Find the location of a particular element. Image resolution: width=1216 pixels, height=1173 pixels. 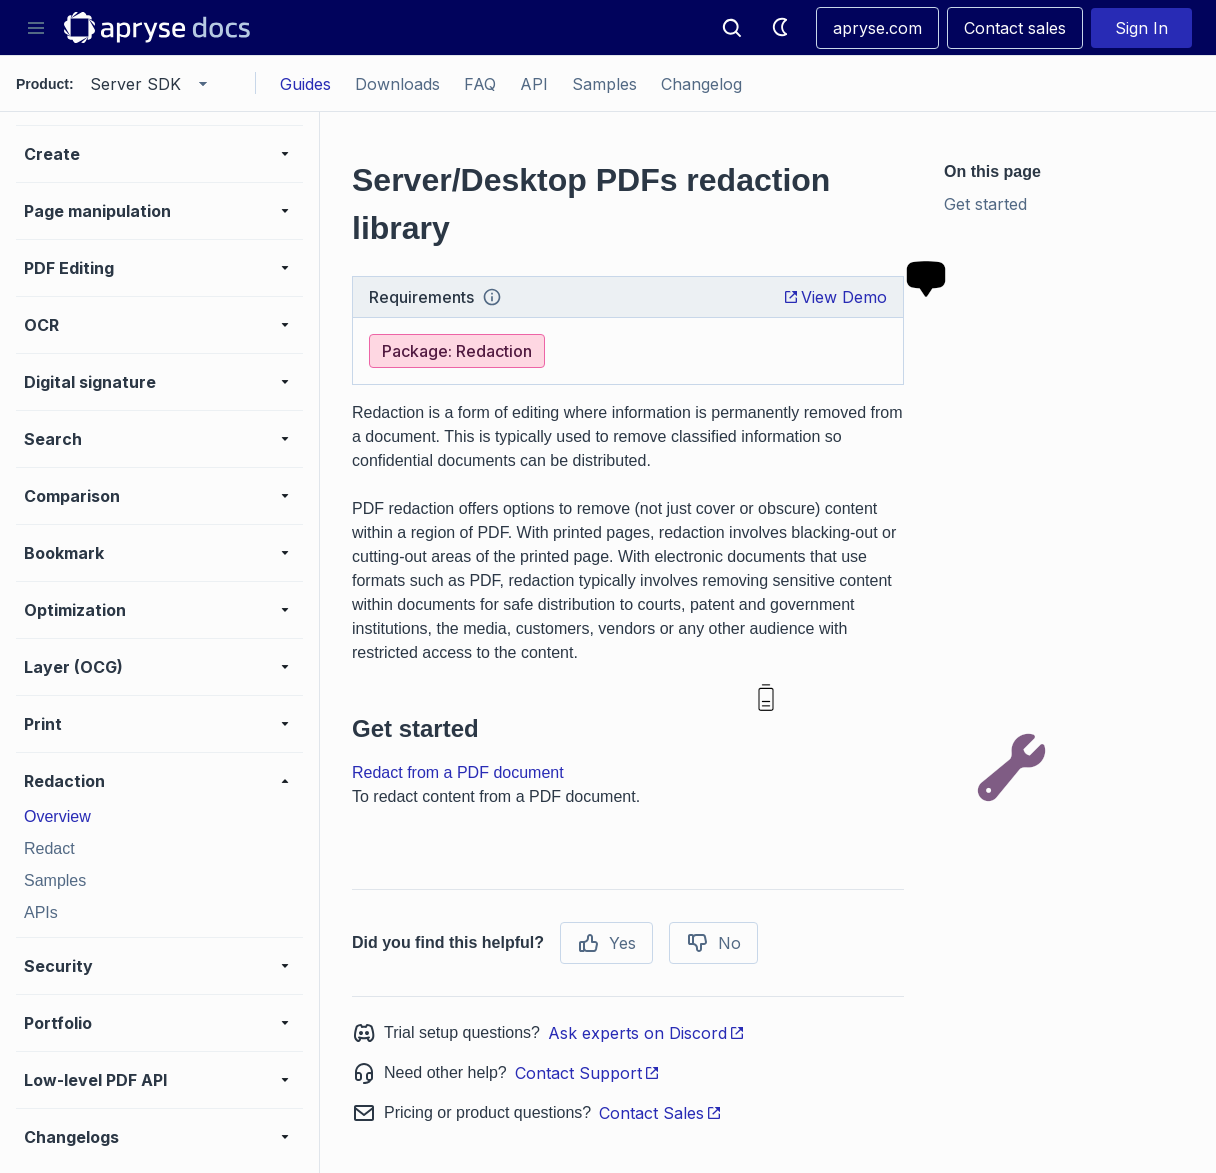

indicates medium battery level is located at coordinates (766, 698).